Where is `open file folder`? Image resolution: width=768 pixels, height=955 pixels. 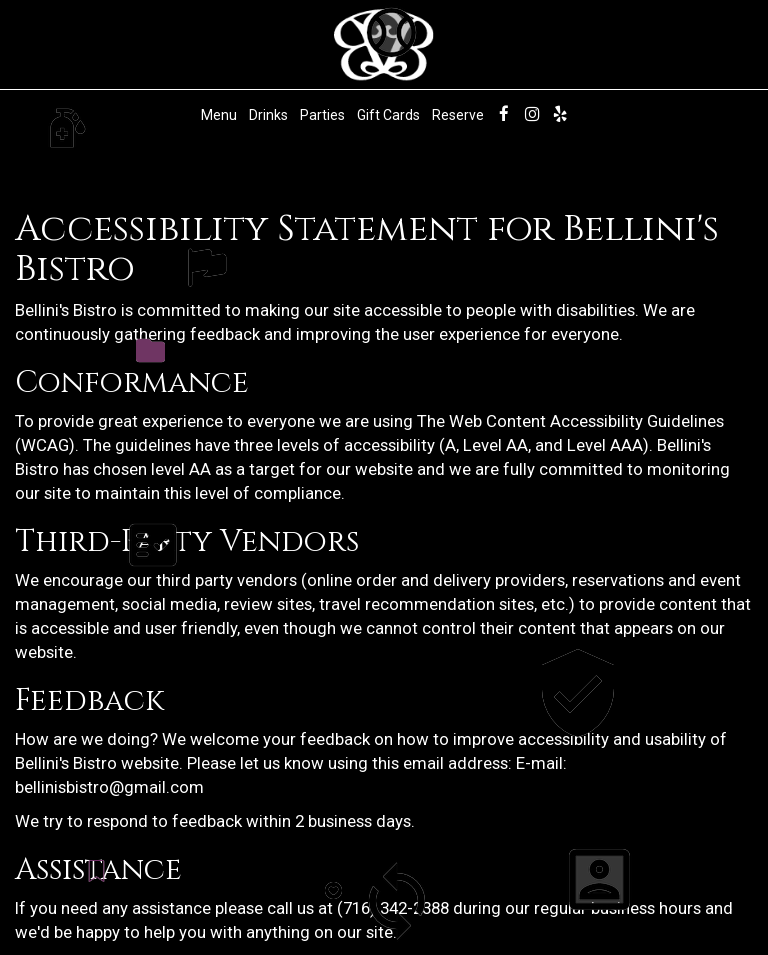
open file folder is located at coordinates (150, 350).